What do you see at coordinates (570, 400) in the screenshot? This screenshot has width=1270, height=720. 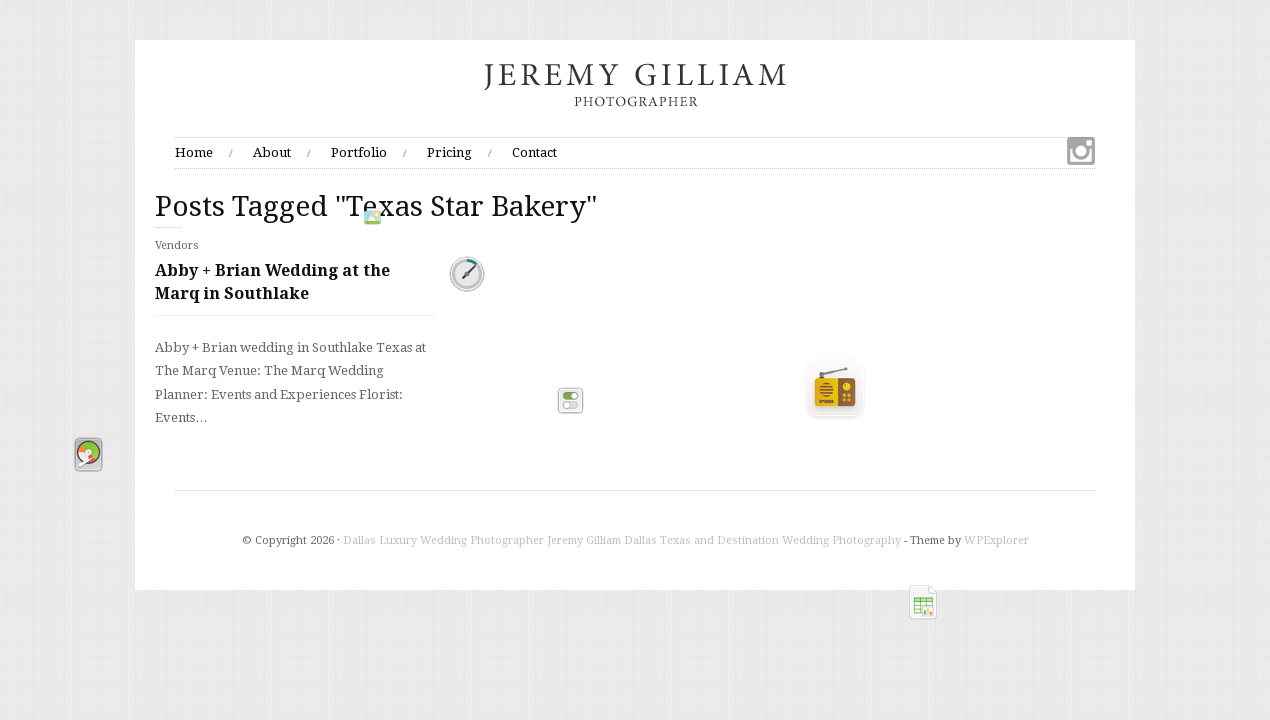 I see `open gnome tweaks to customize system settings` at bounding box center [570, 400].